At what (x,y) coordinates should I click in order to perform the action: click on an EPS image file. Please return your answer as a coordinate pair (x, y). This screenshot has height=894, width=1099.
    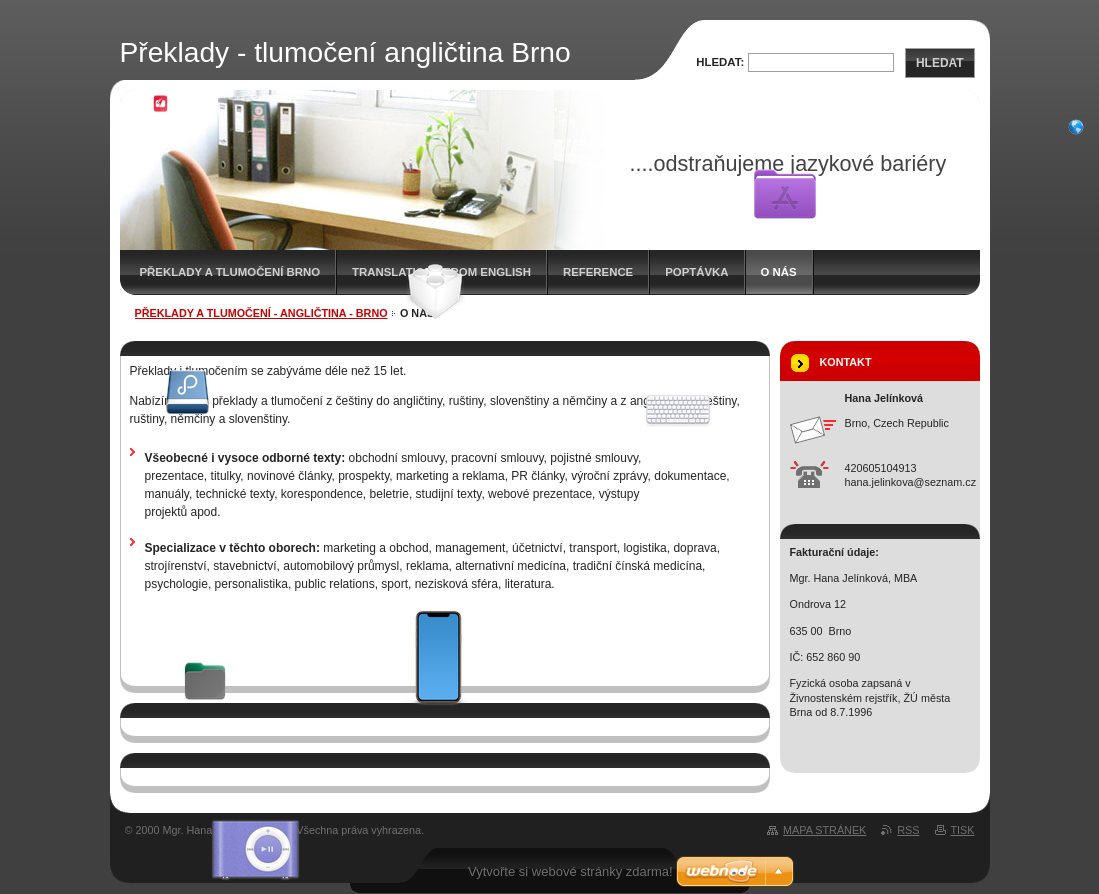
    Looking at the image, I should click on (160, 103).